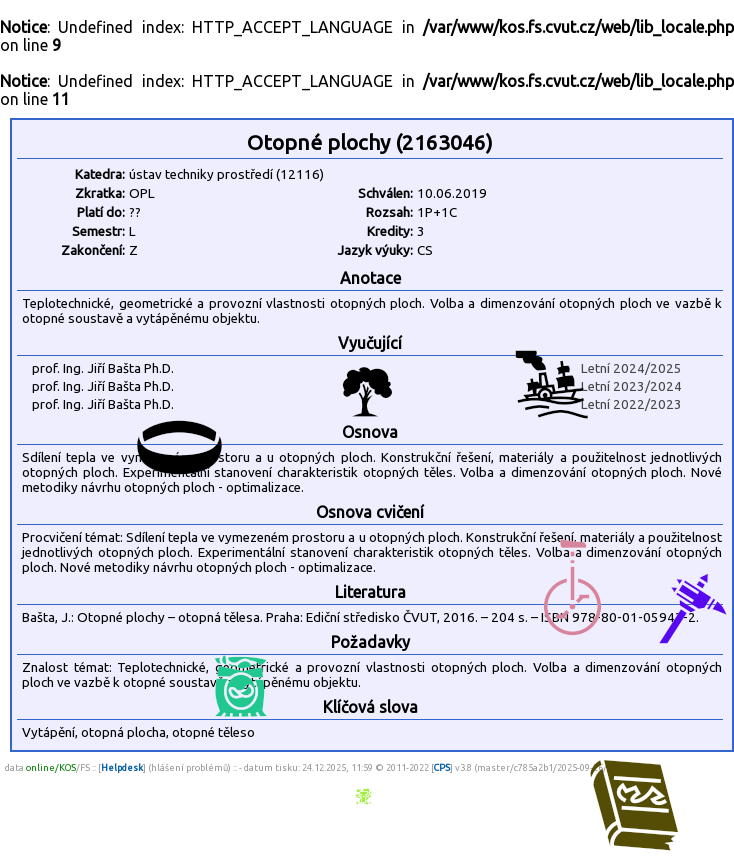 The image size is (734, 856). I want to click on select warhammer as your weapon, so click(693, 607).